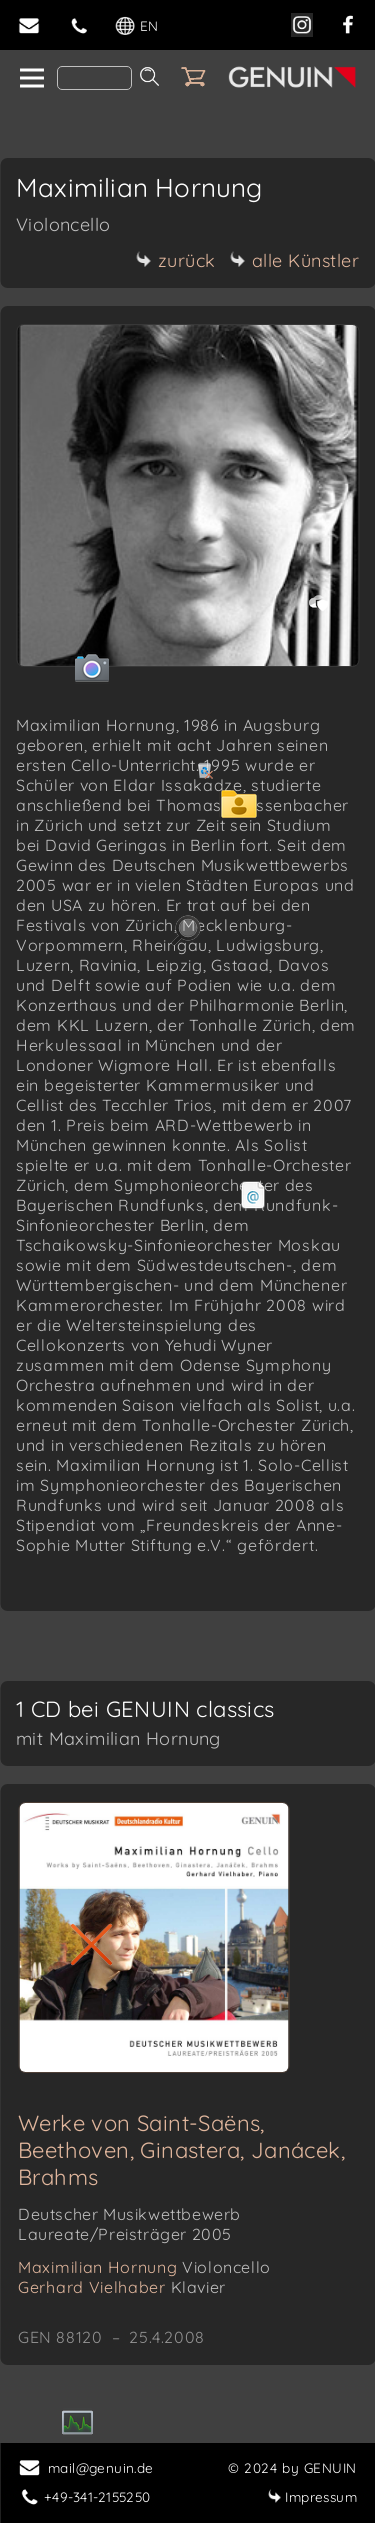 The height and width of the screenshot is (2523, 375). What do you see at coordinates (253, 1195) in the screenshot?
I see `an email message file` at bounding box center [253, 1195].